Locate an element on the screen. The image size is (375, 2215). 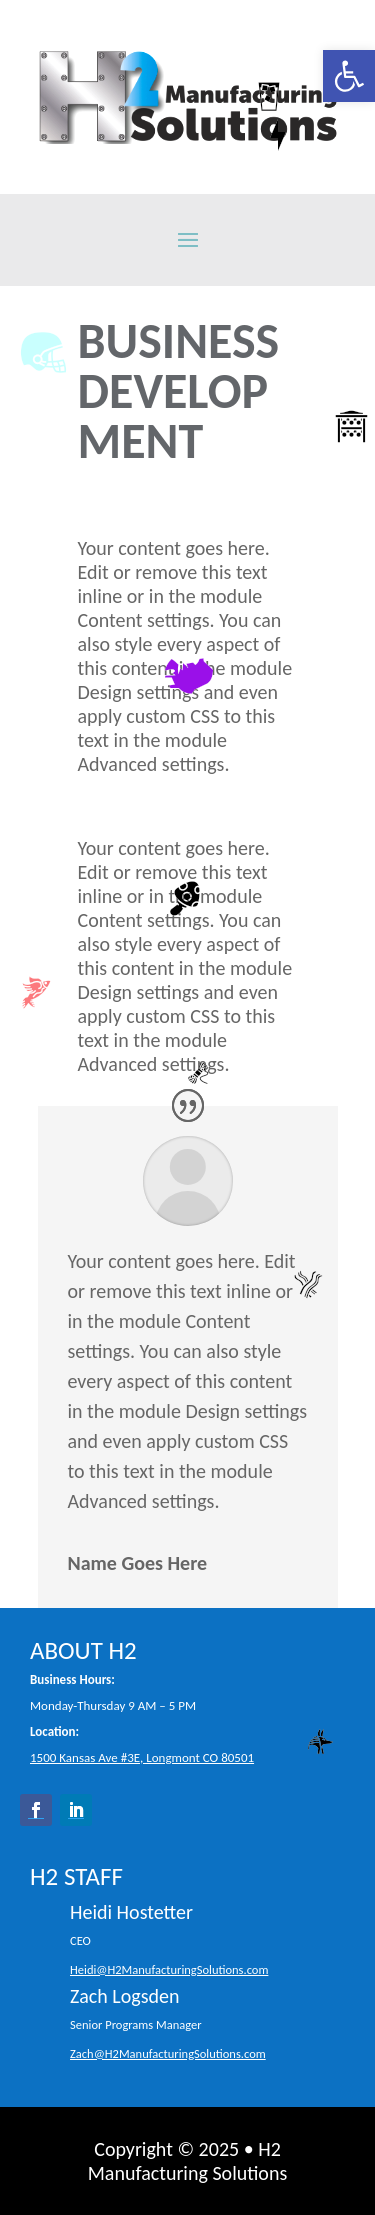
access traditional percussion instruments is located at coordinates (351, 426).